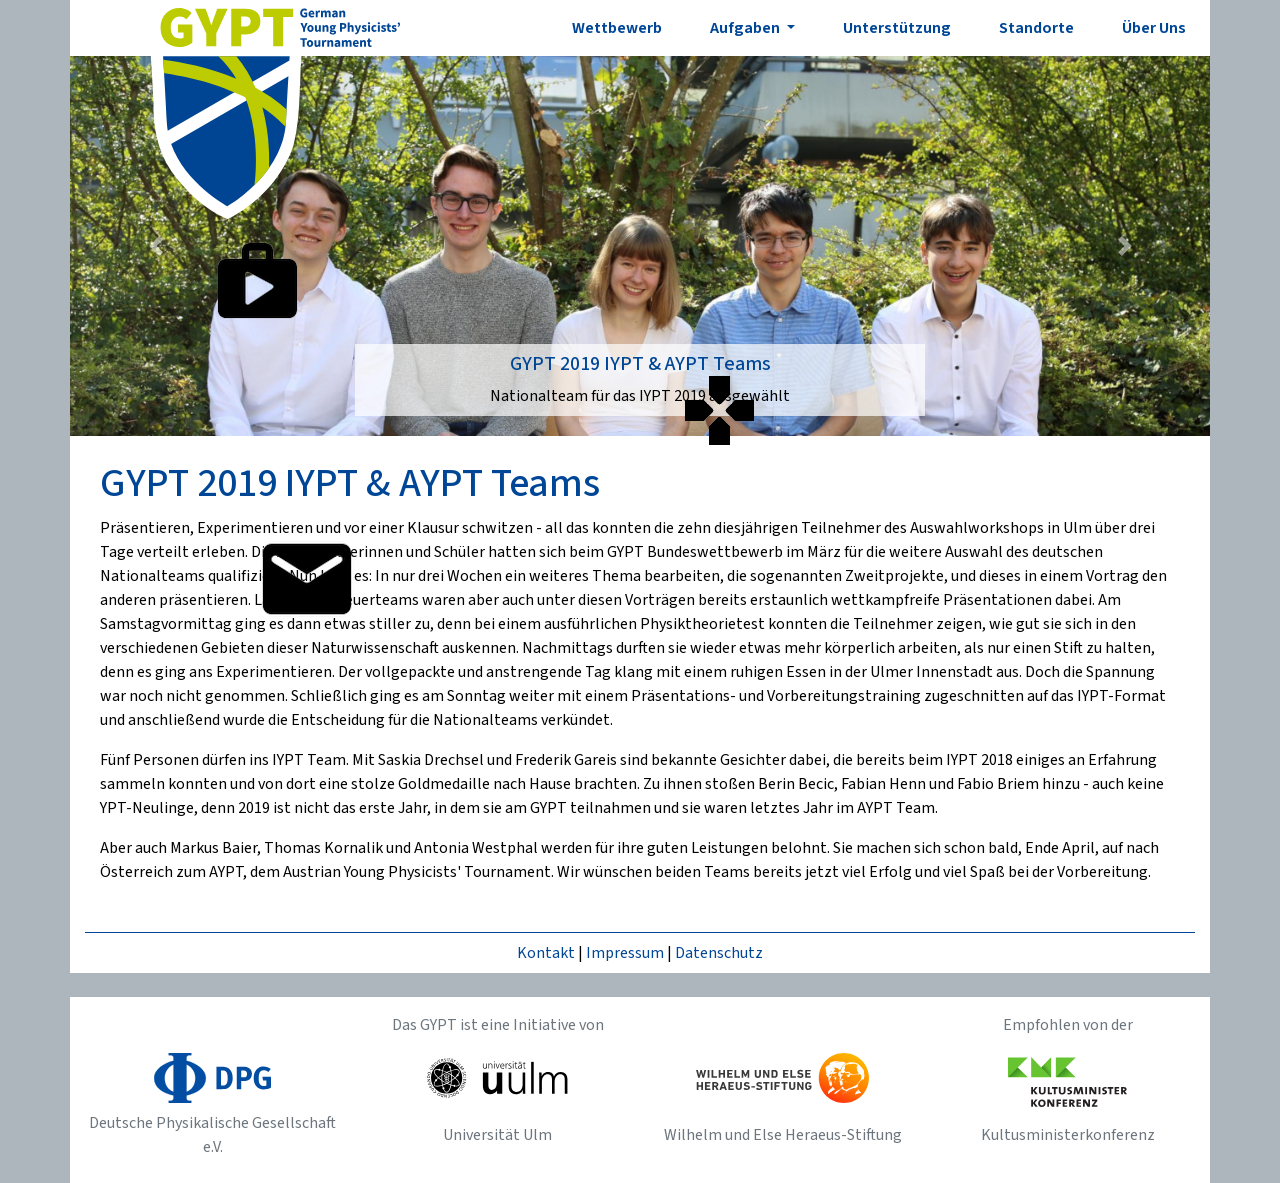  I want to click on access gaming features or game mode, so click(719, 410).